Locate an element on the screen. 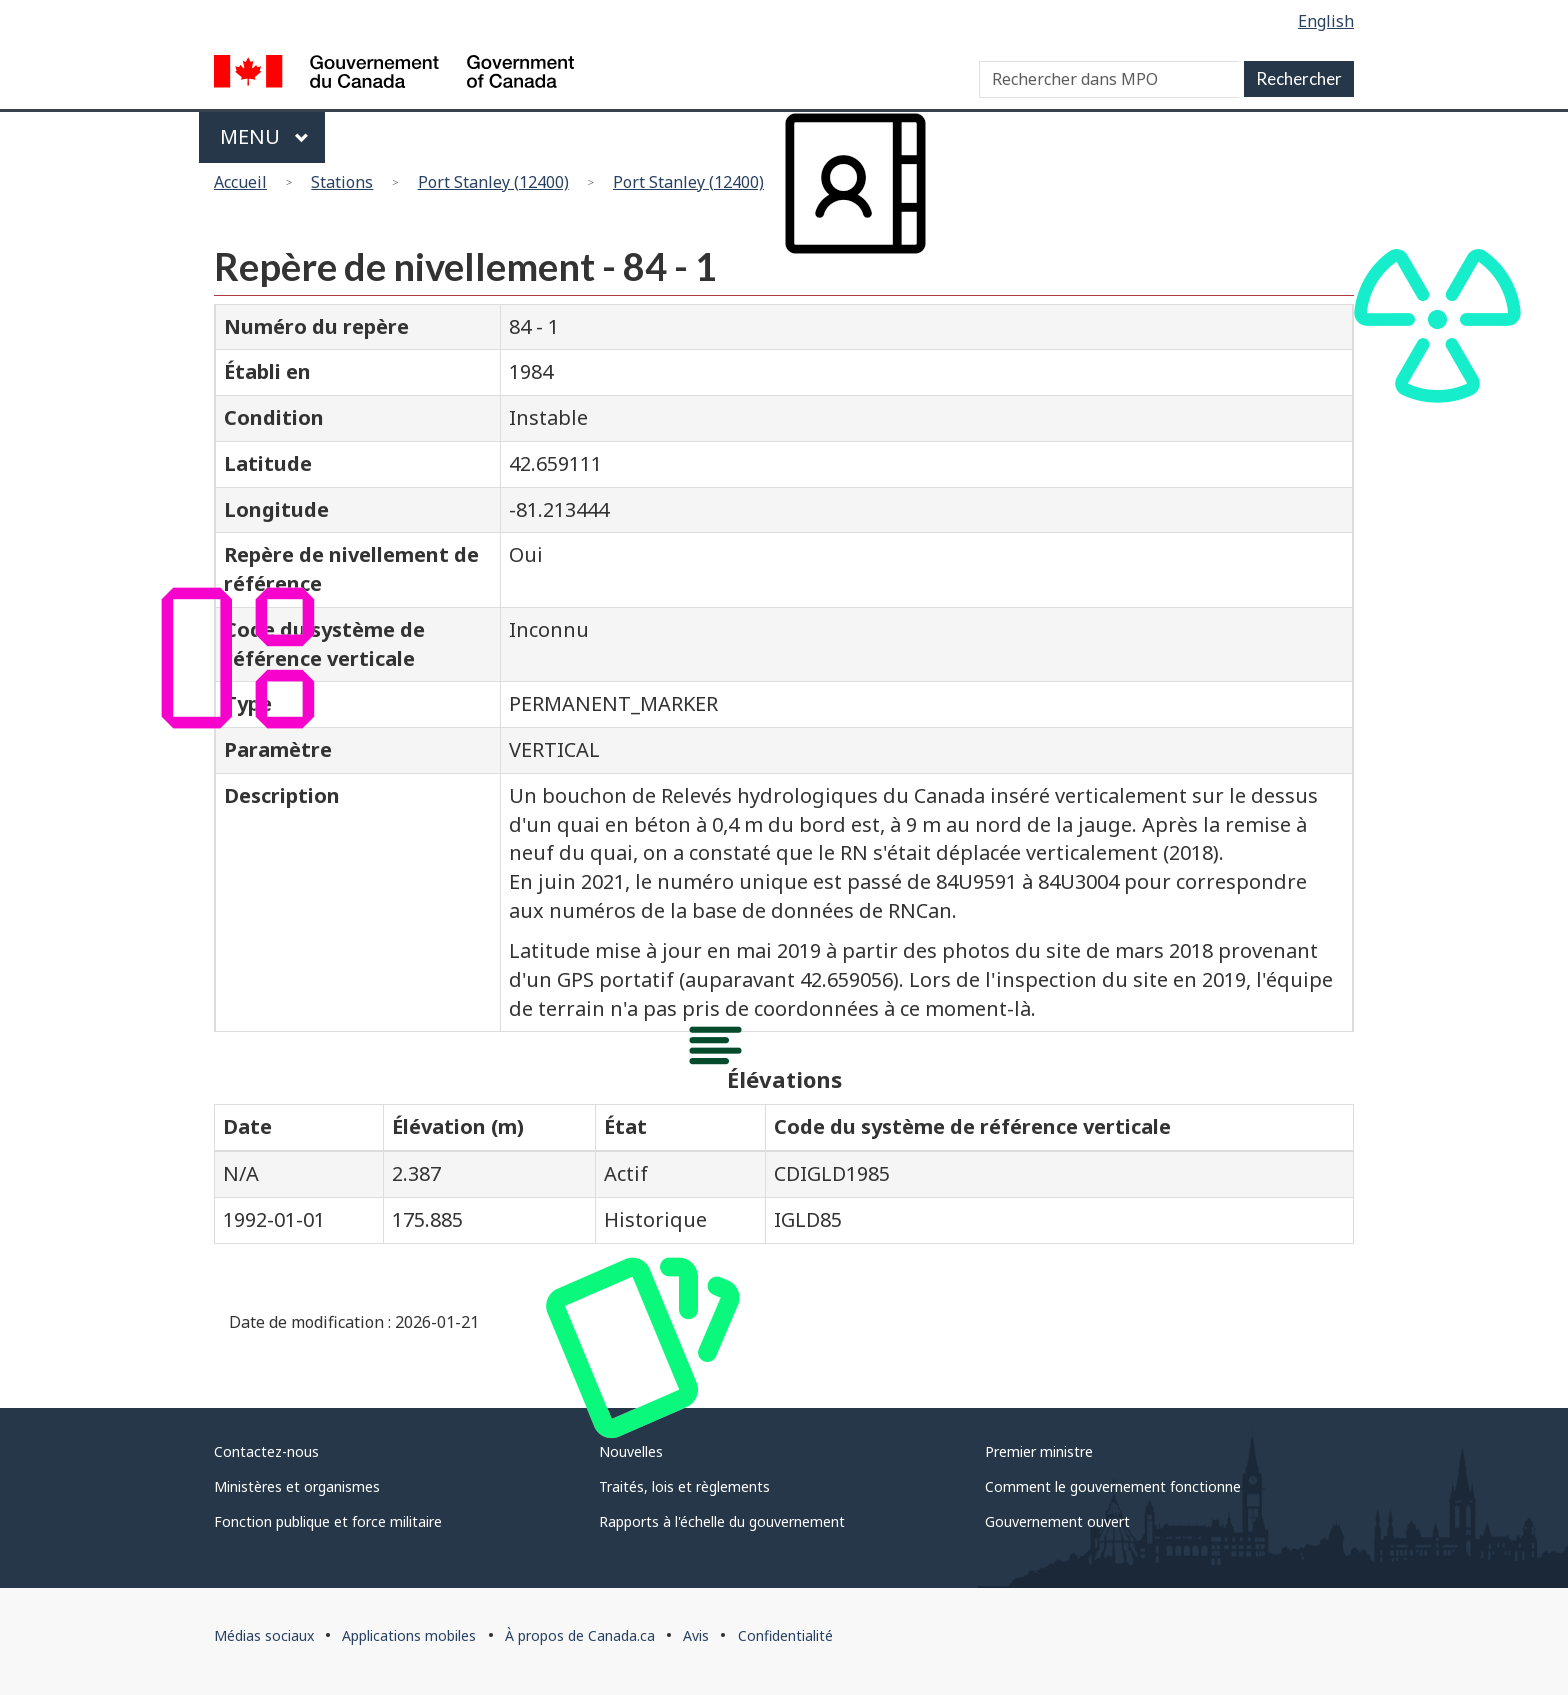 This screenshot has width=1568, height=1695. toggle editor layout view is located at coordinates (232, 658).